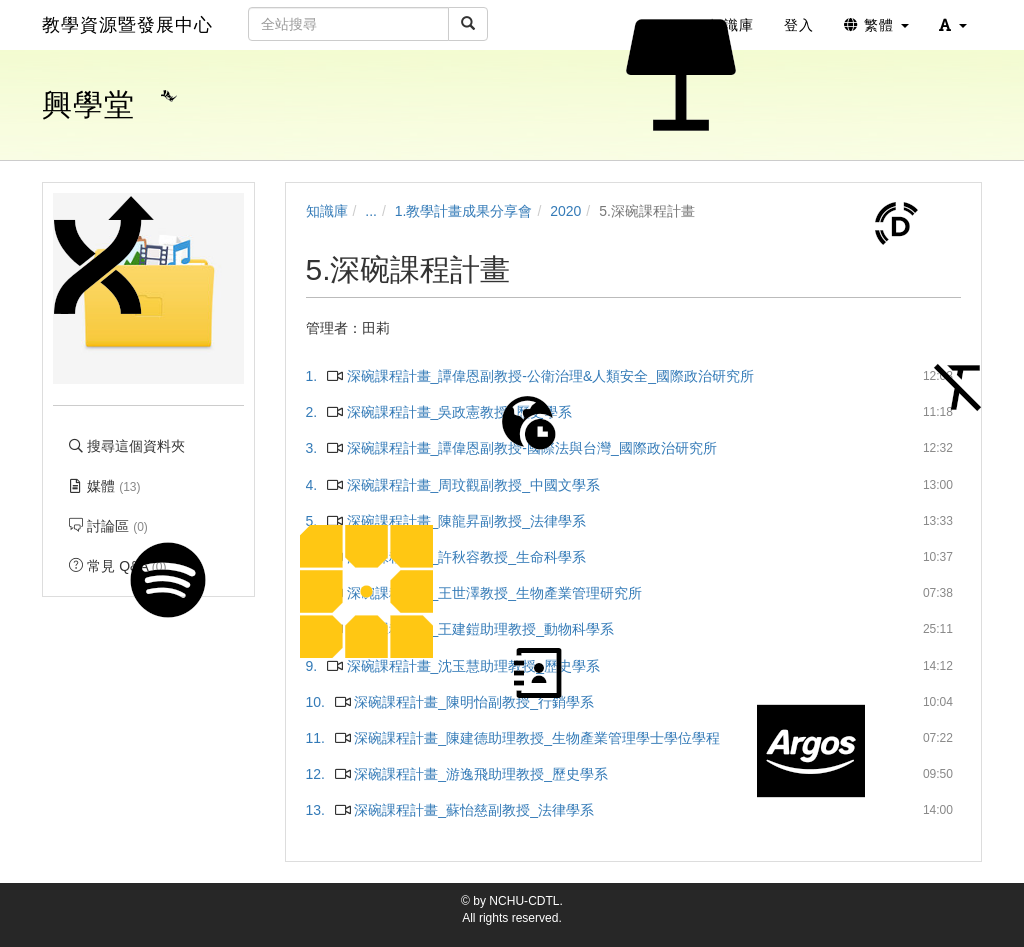 This screenshot has height=947, width=1024. I want to click on open Rhinoceros 3D modeling software, so click(169, 96).